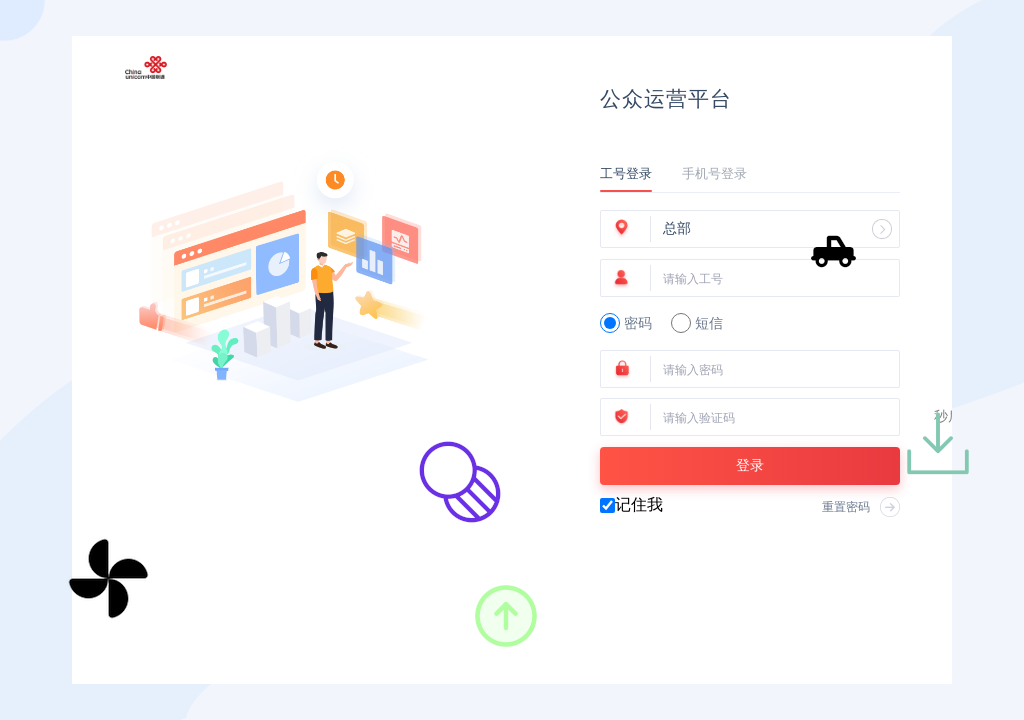  Describe the element at coordinates (833, 251) in the screenshot. I see `select pickup truck as vehicle type` at that location.